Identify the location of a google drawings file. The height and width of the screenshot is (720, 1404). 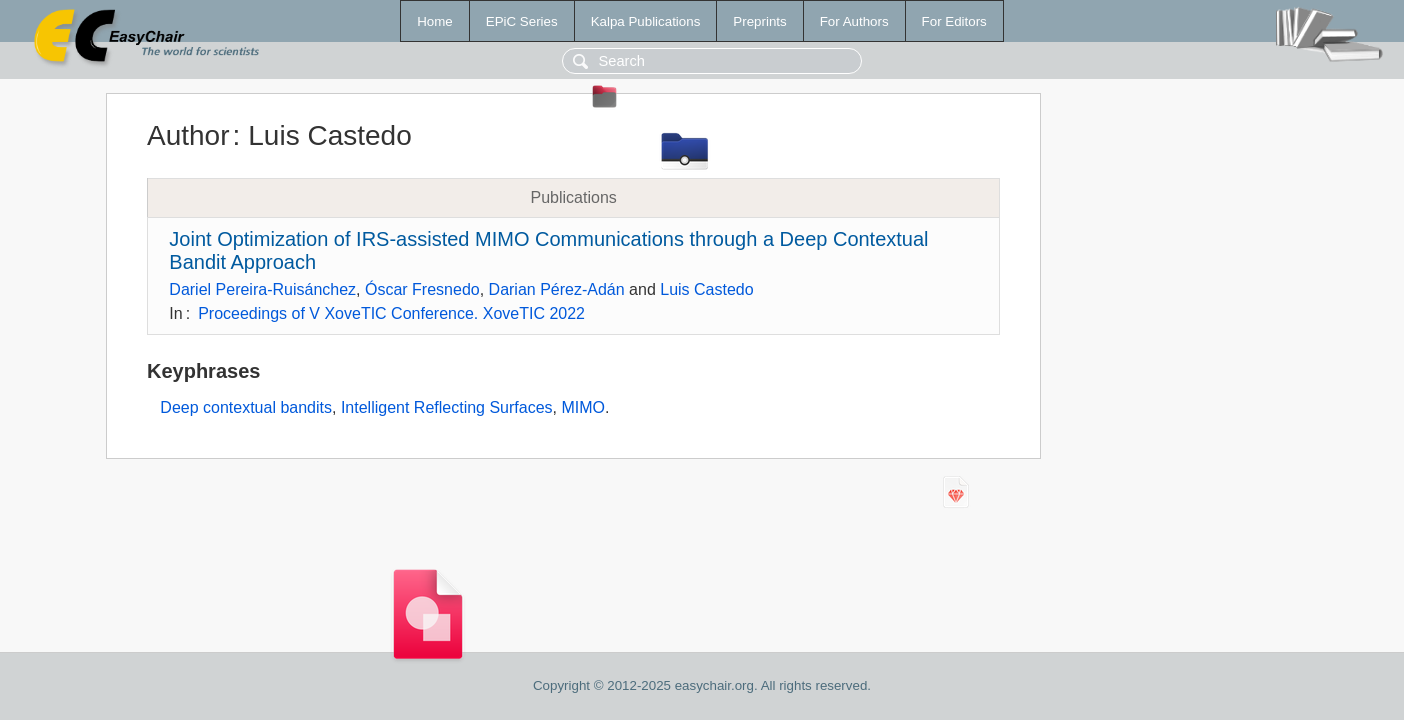
(428, 616).